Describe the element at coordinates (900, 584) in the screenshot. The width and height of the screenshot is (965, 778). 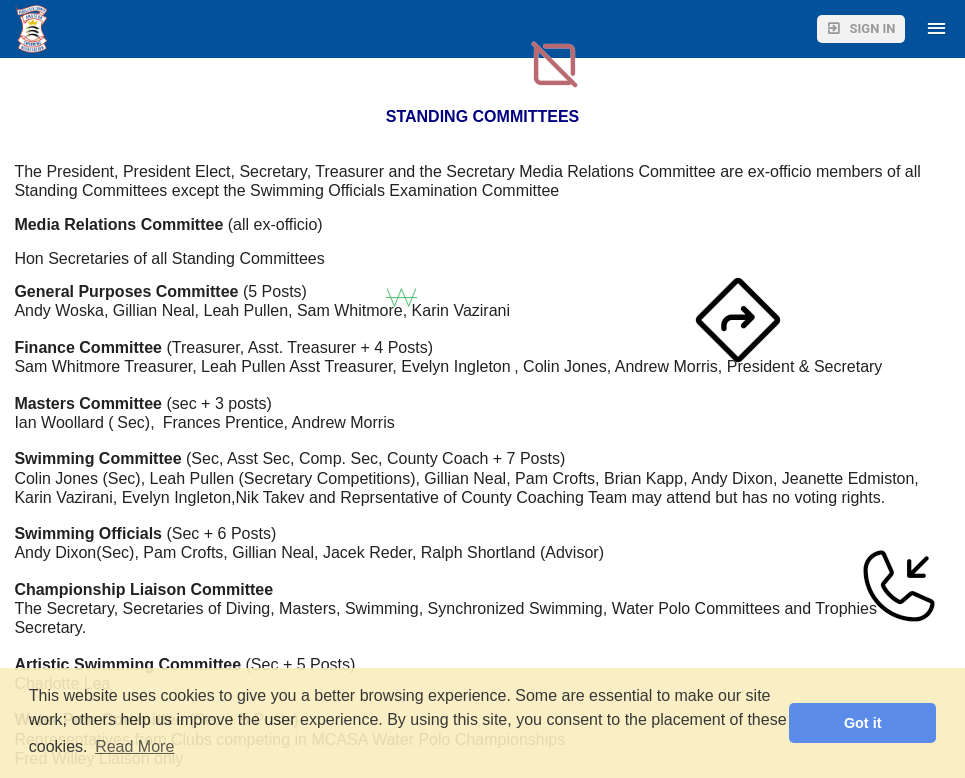
I see `incoming call notification` at that location.